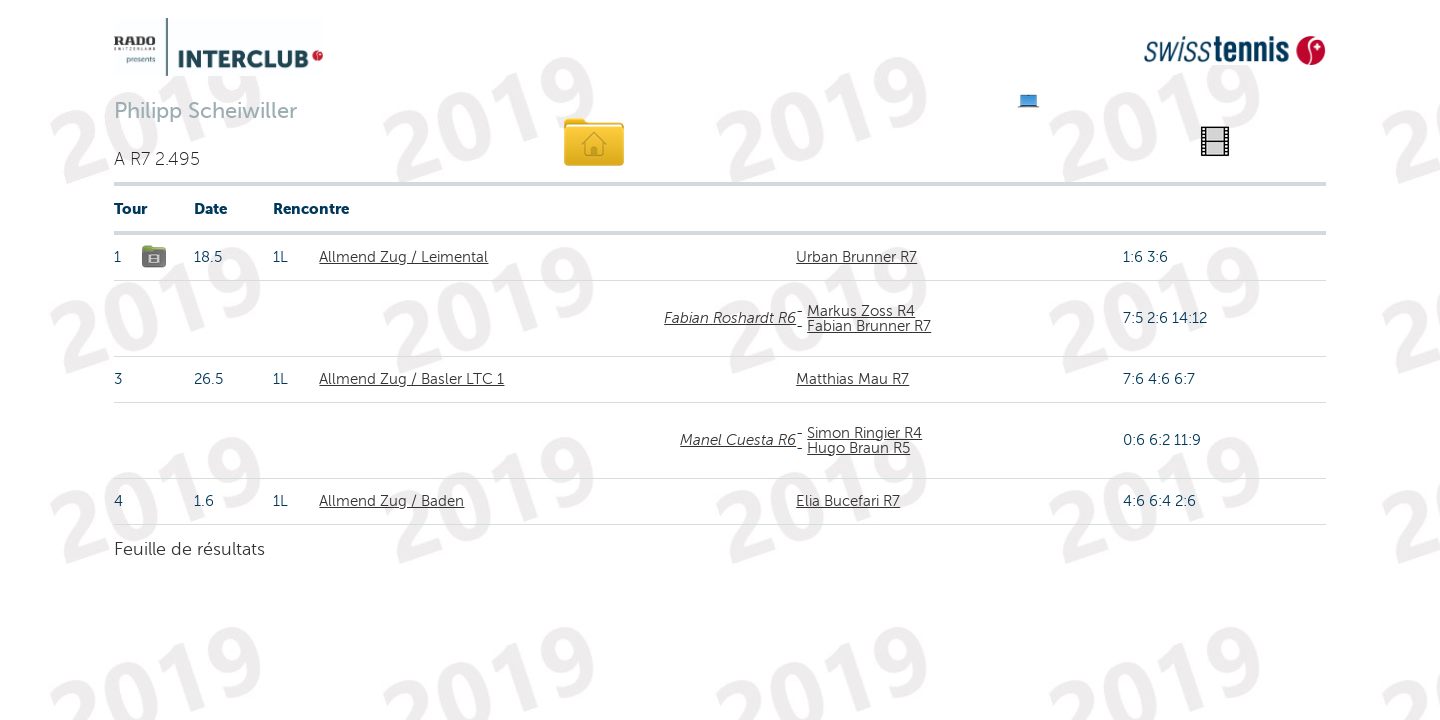 The image size is (1440, 720). I want to click on access your home folder, so click(594, 142).